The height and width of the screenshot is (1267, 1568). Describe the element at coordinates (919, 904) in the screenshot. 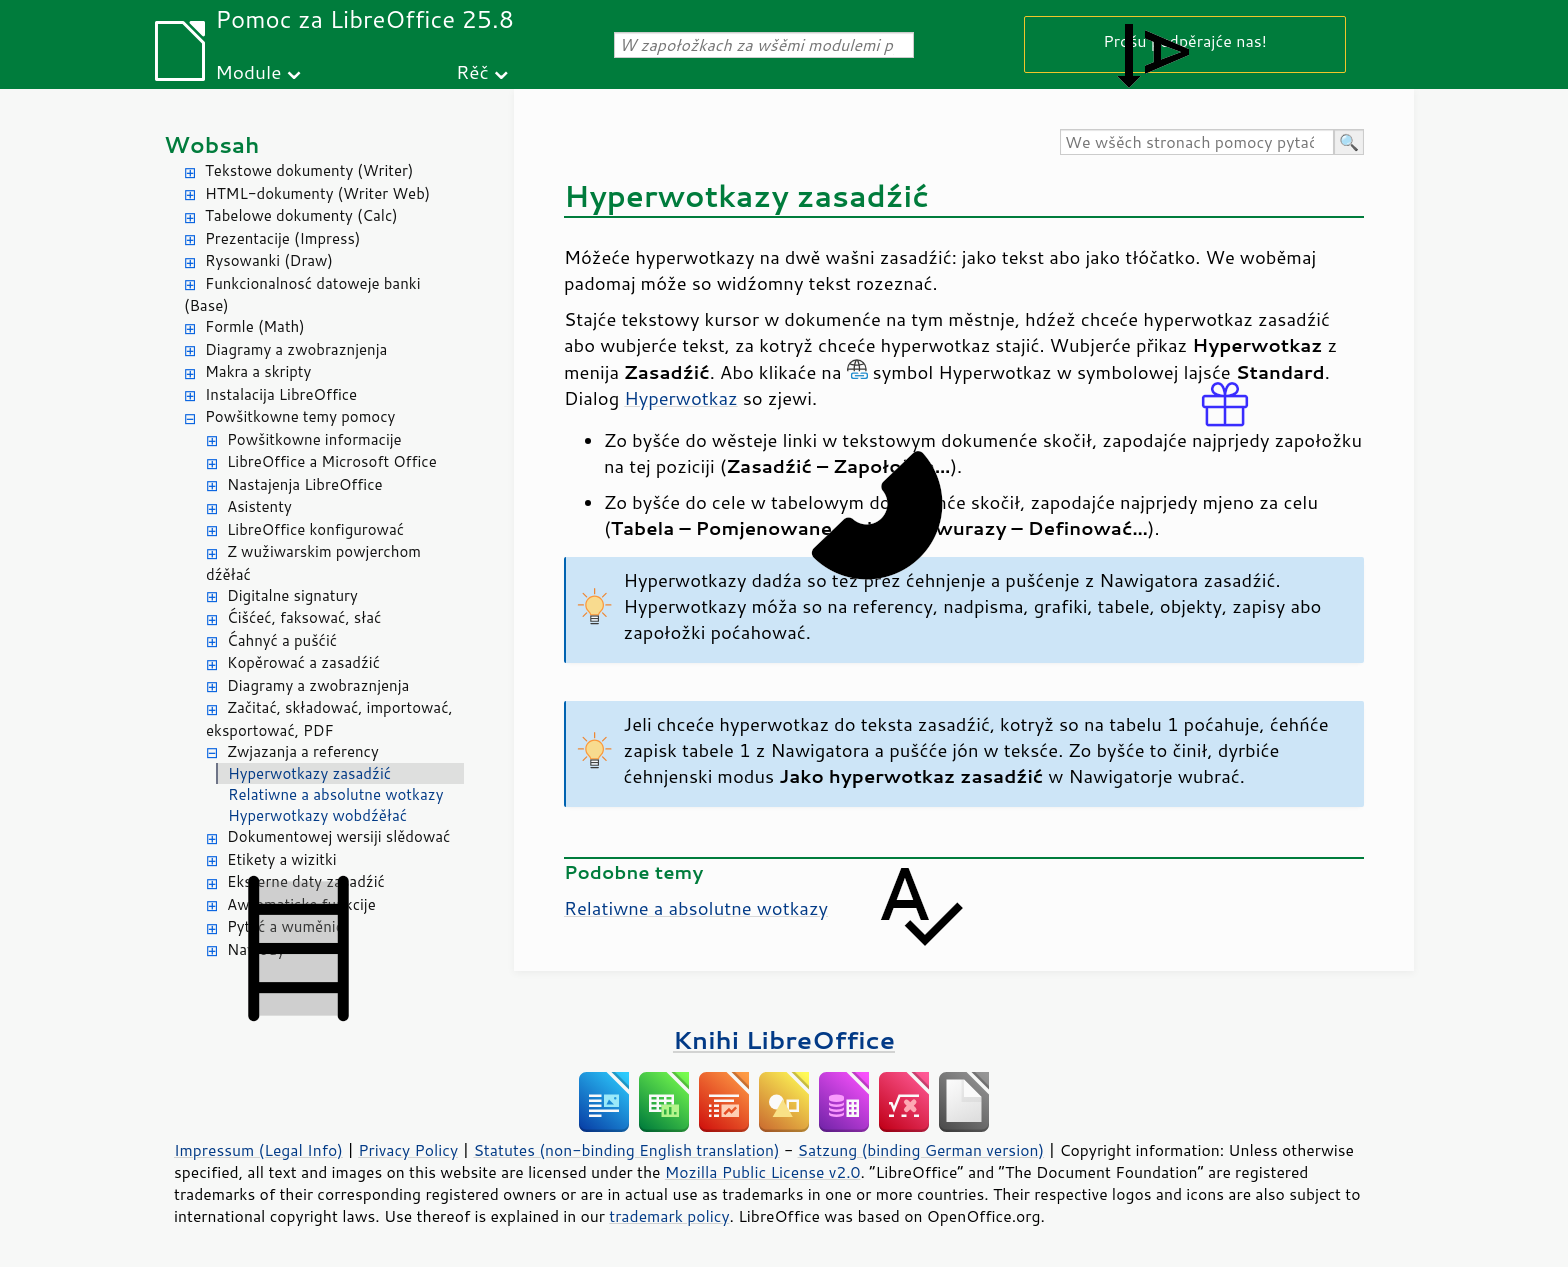

I see `check spelling and grammar` at that location.